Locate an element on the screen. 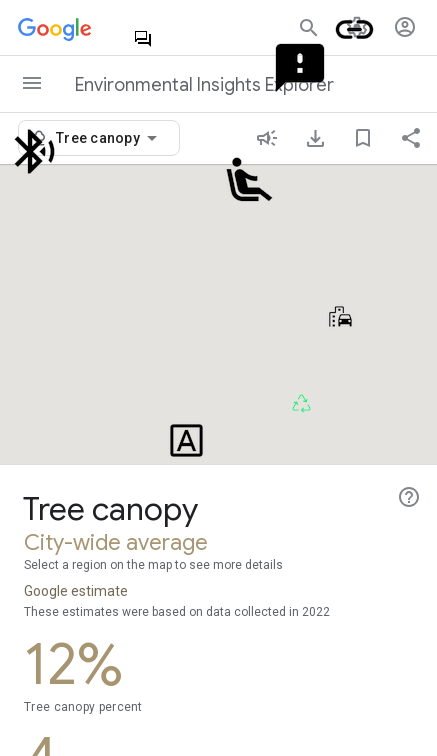 This screenshot has height=756, width=437. access transportation or commute options is located at coordinates (340, 316).